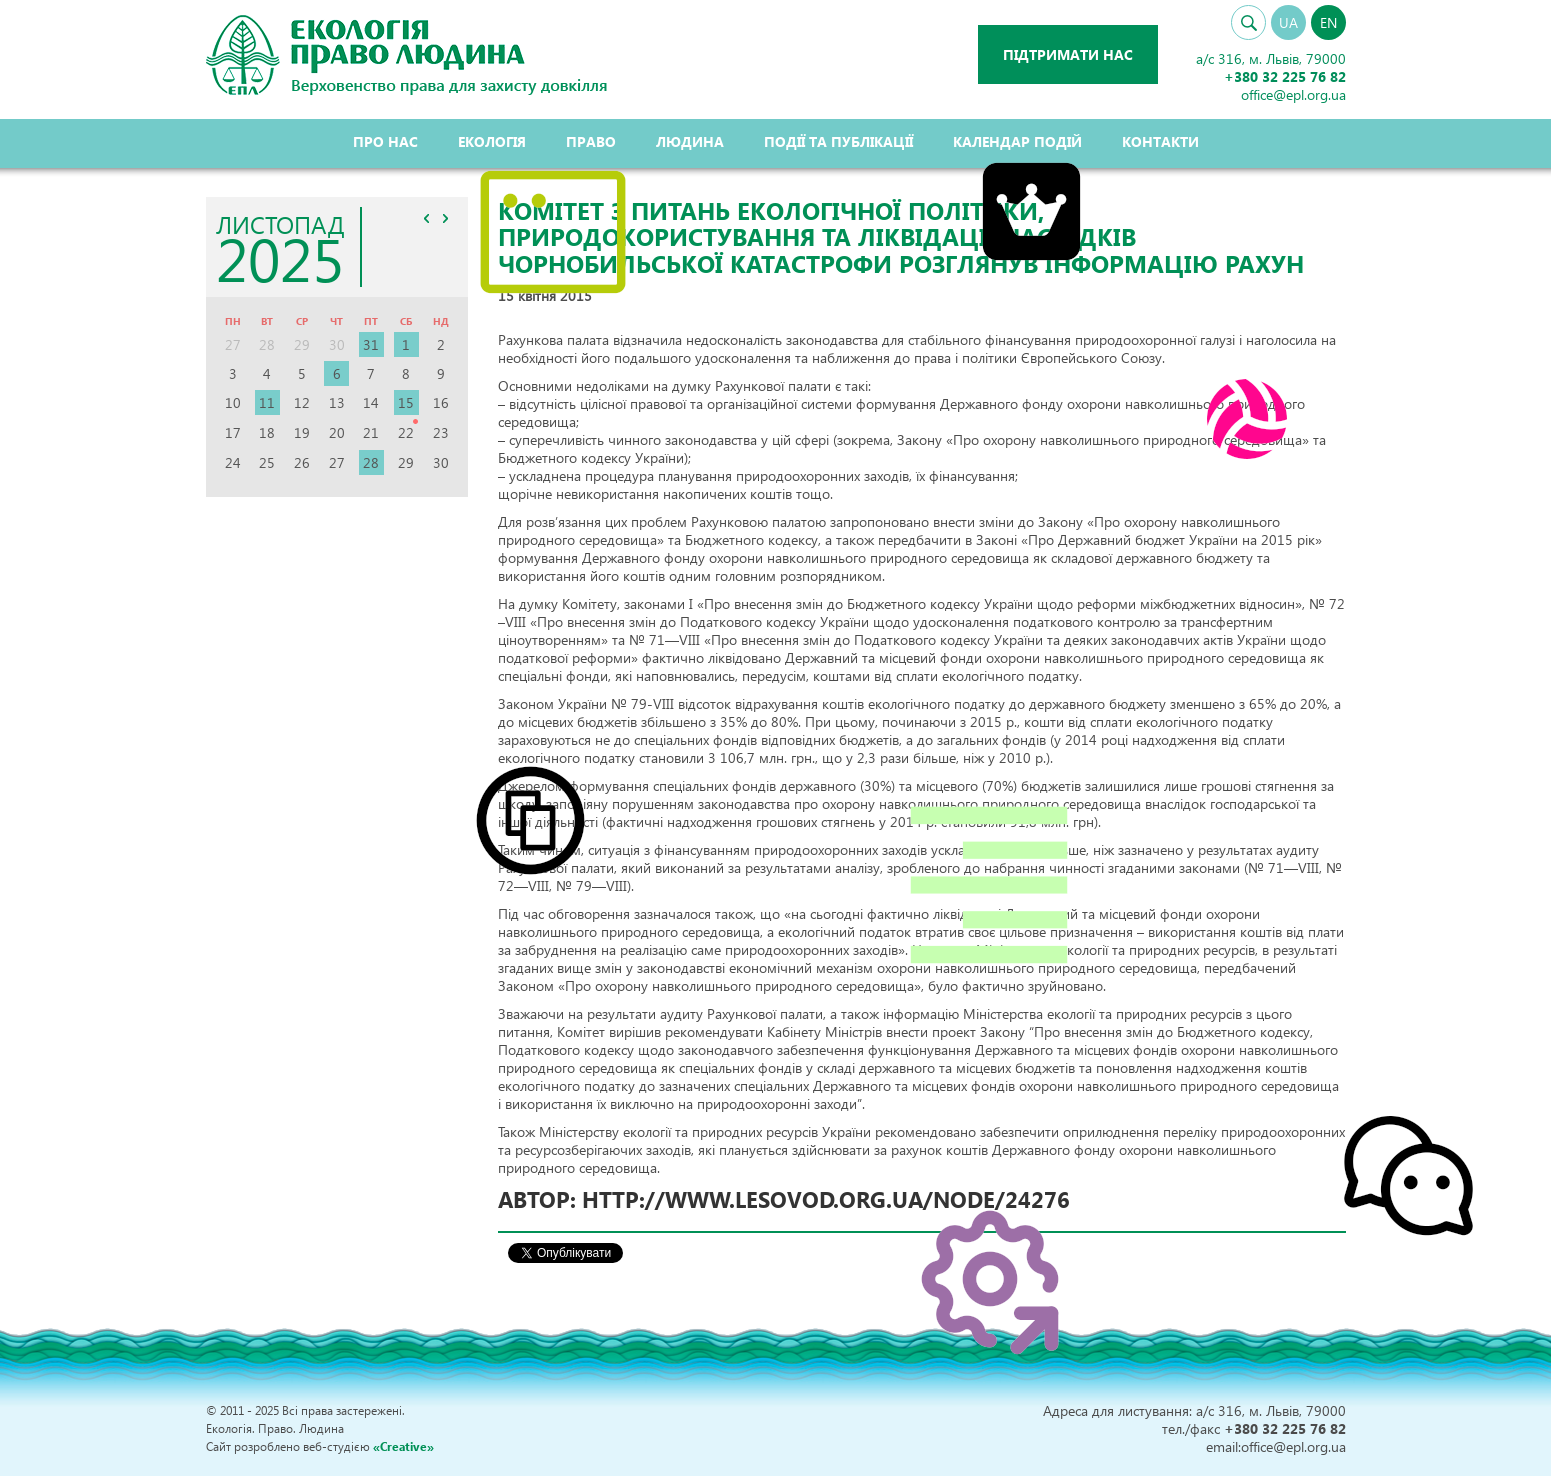  I want to click on open application window, so click(553, 232).